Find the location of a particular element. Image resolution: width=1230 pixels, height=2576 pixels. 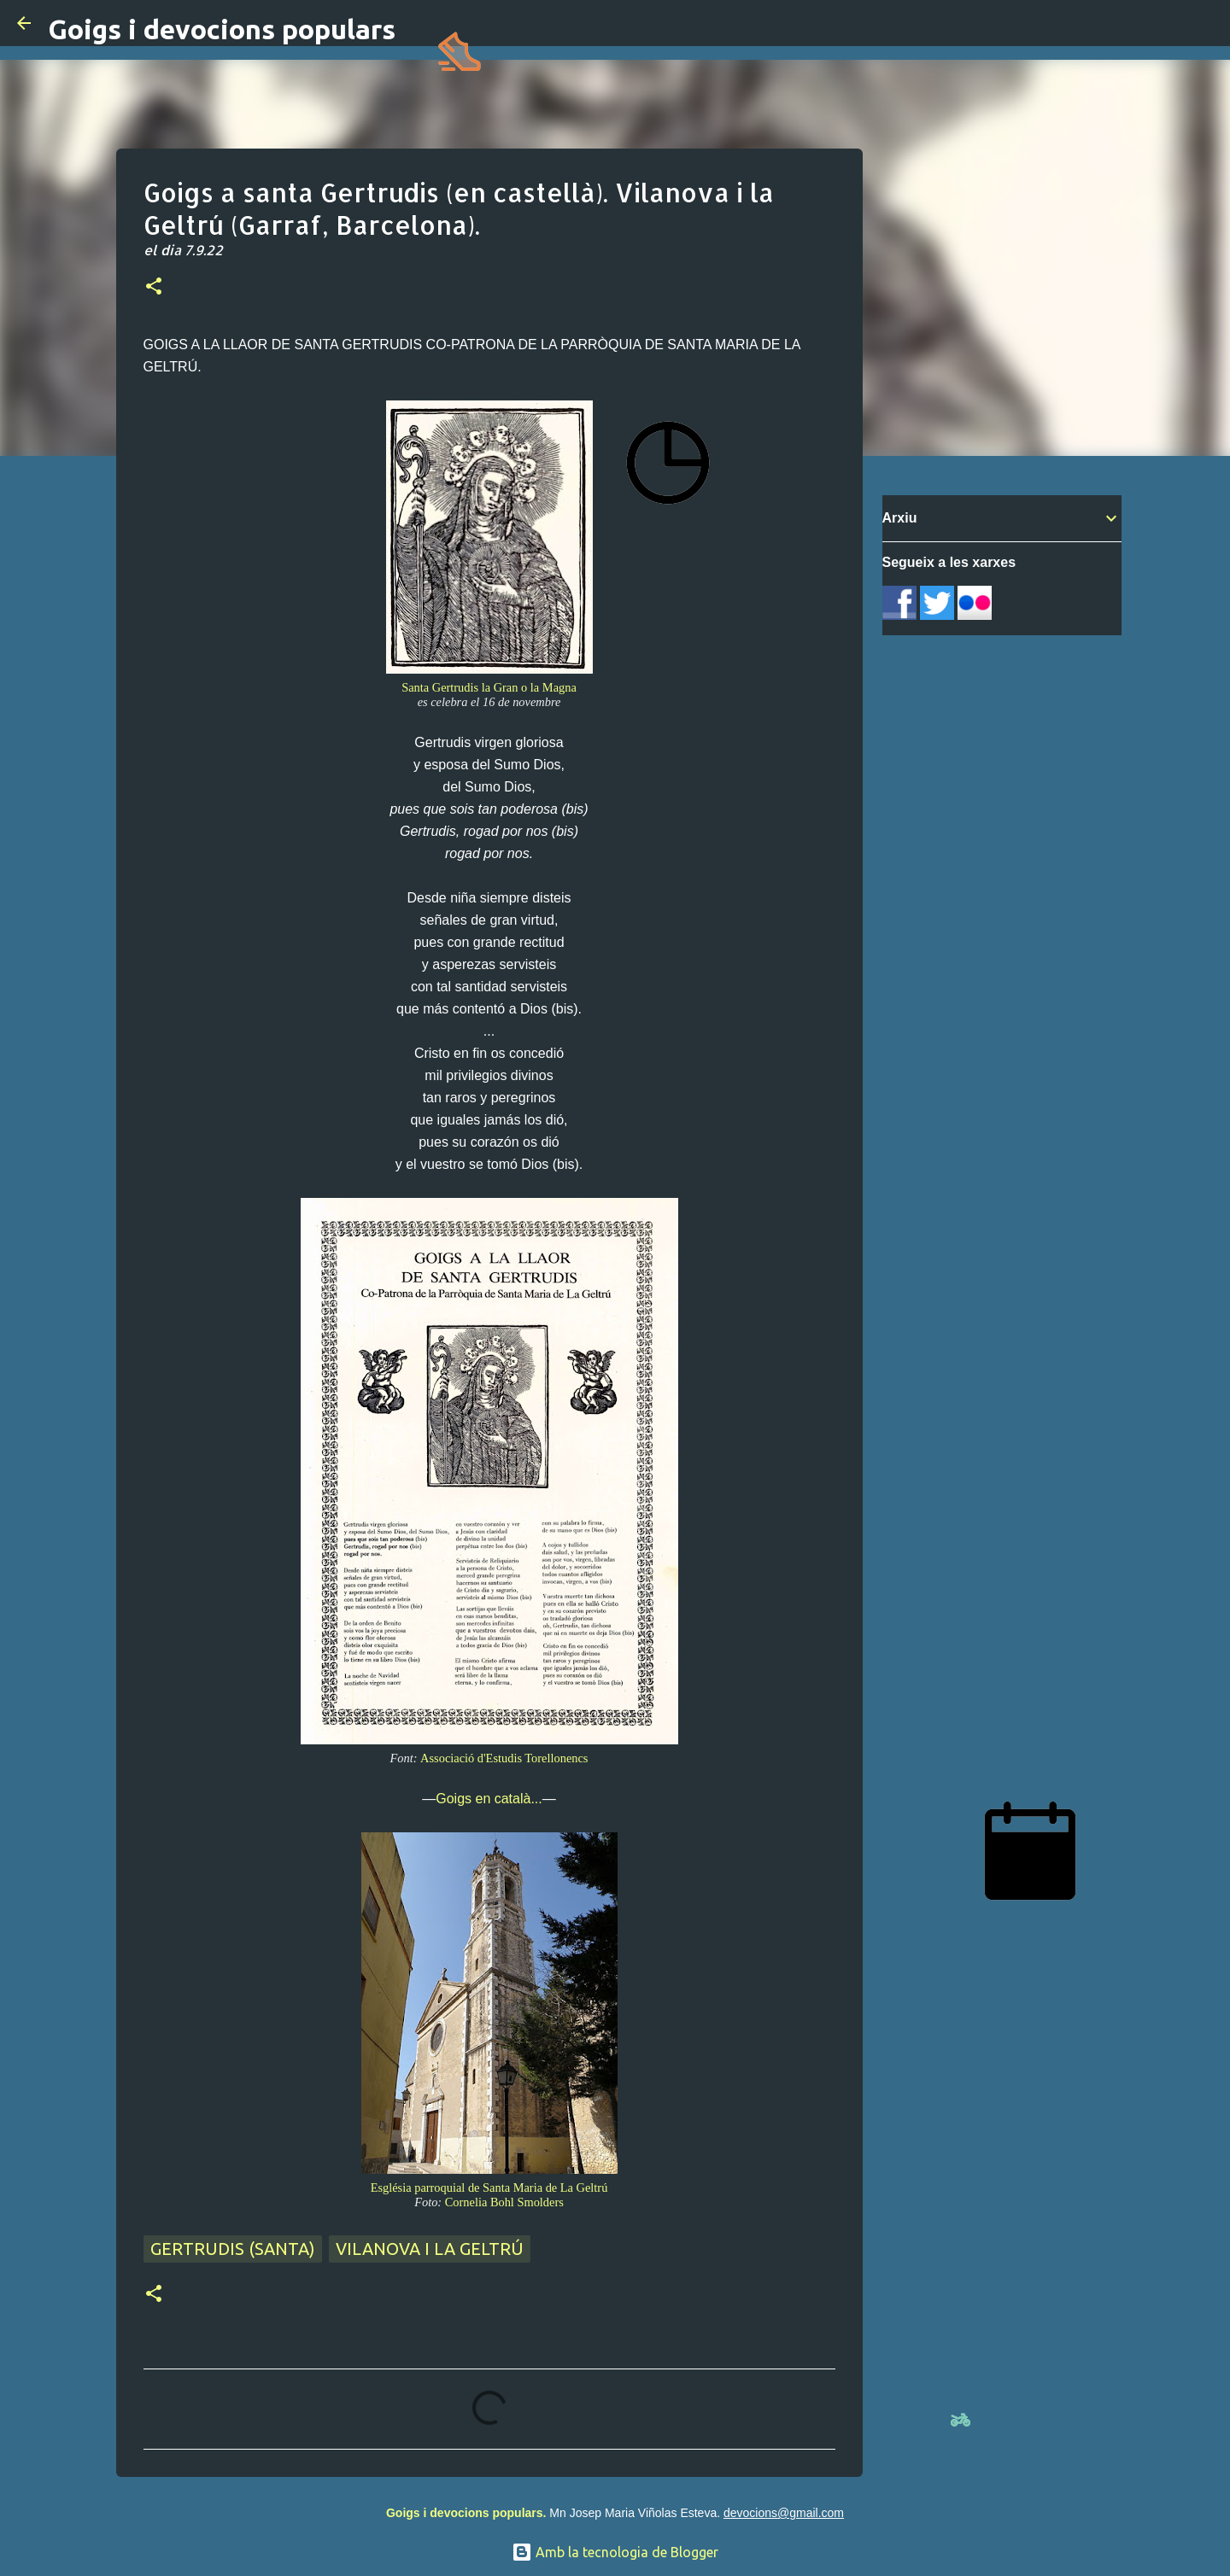

view calendar or schedule is located at coordinates (1030, 1855).